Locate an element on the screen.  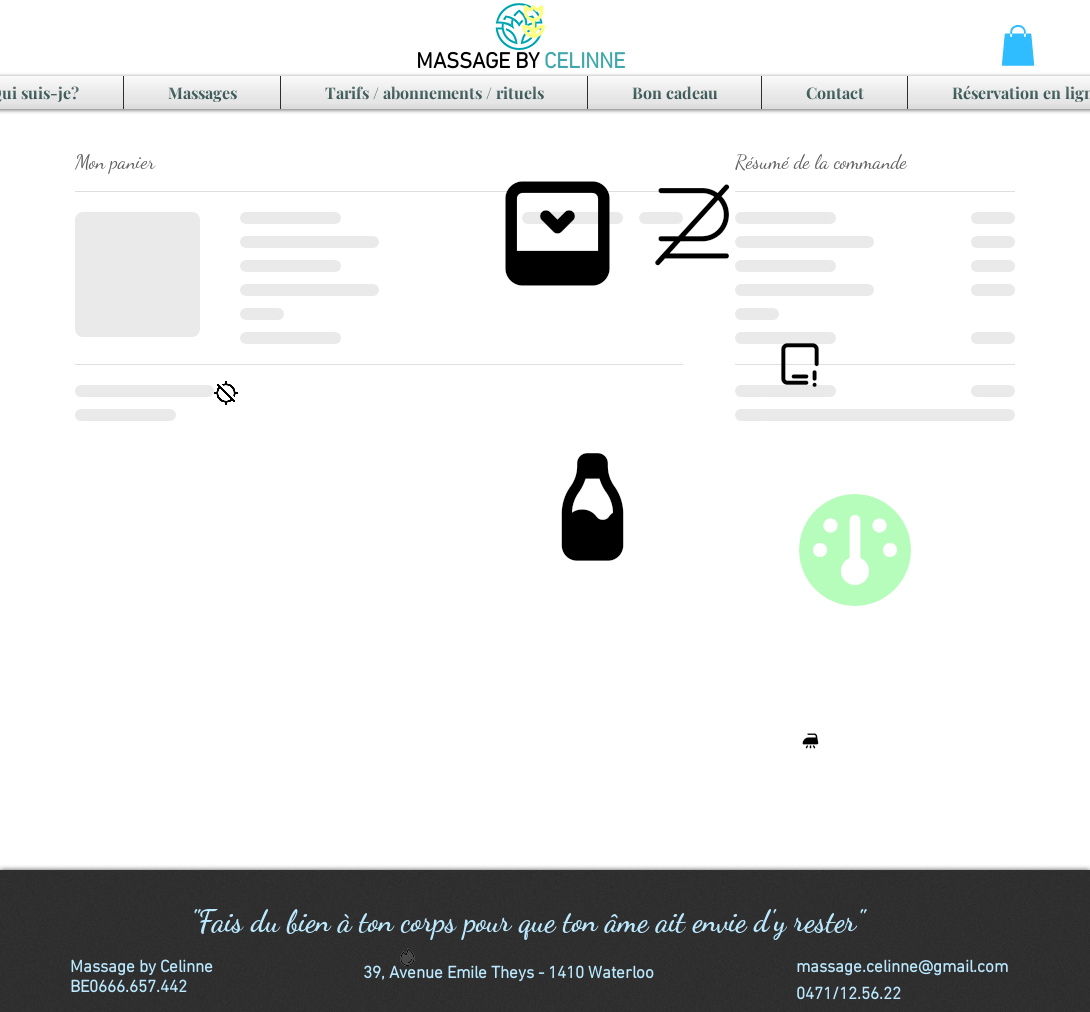
indicates steam ironing setting is located at coordinates (810, 740).